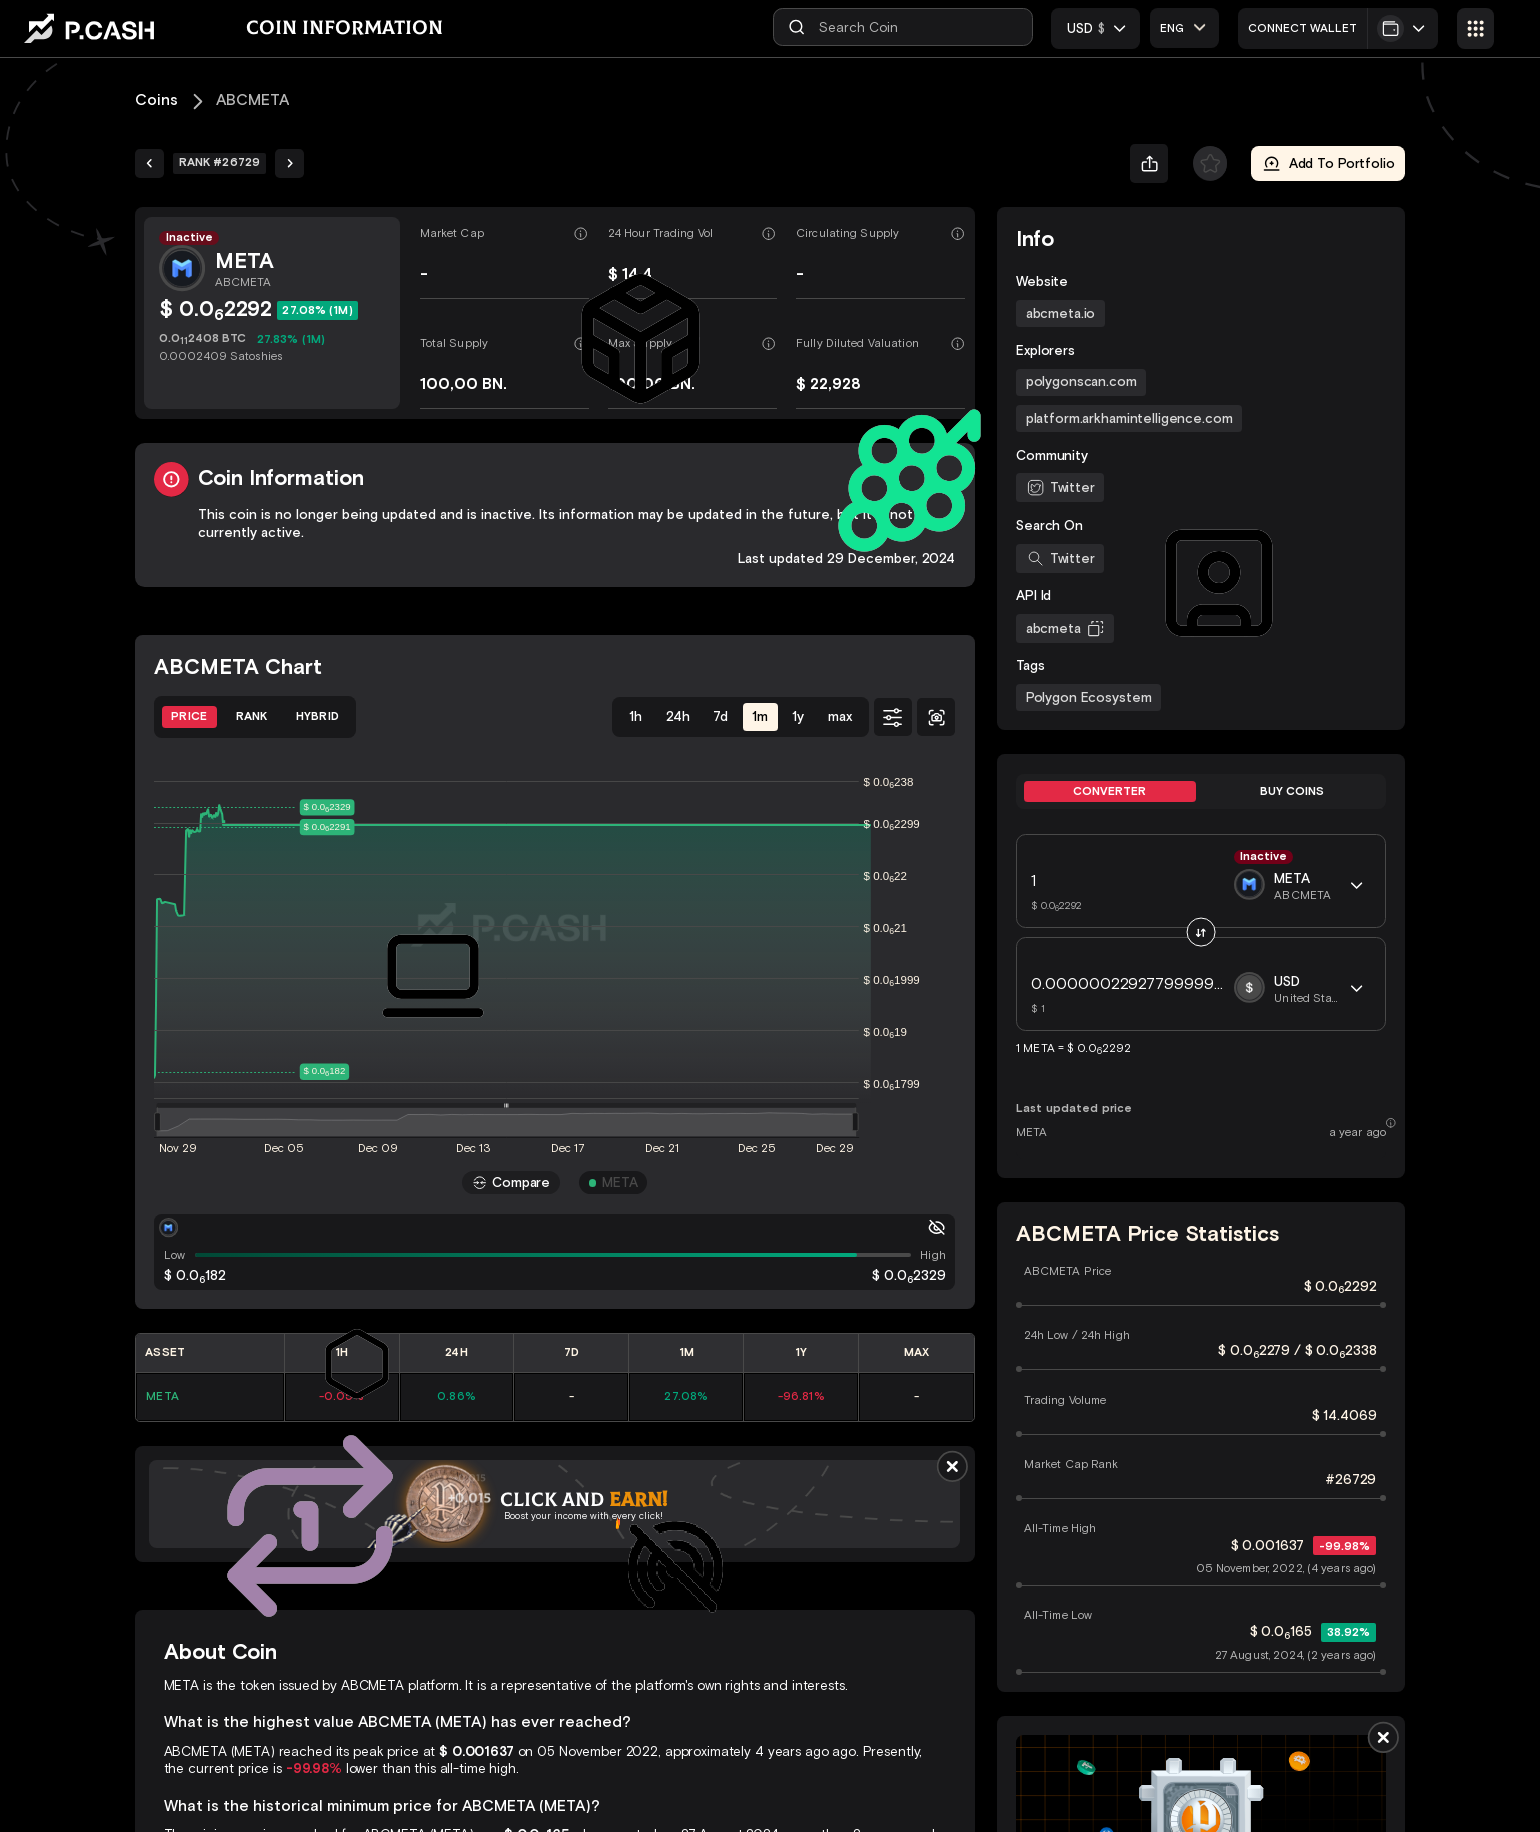 Image resolution: width=1540 pixels, height=1832 pixels. Describe the element at coordinates (357, 1364) in the screenshot. I see `indicates a hexagonal shape or geometric element` at that location.